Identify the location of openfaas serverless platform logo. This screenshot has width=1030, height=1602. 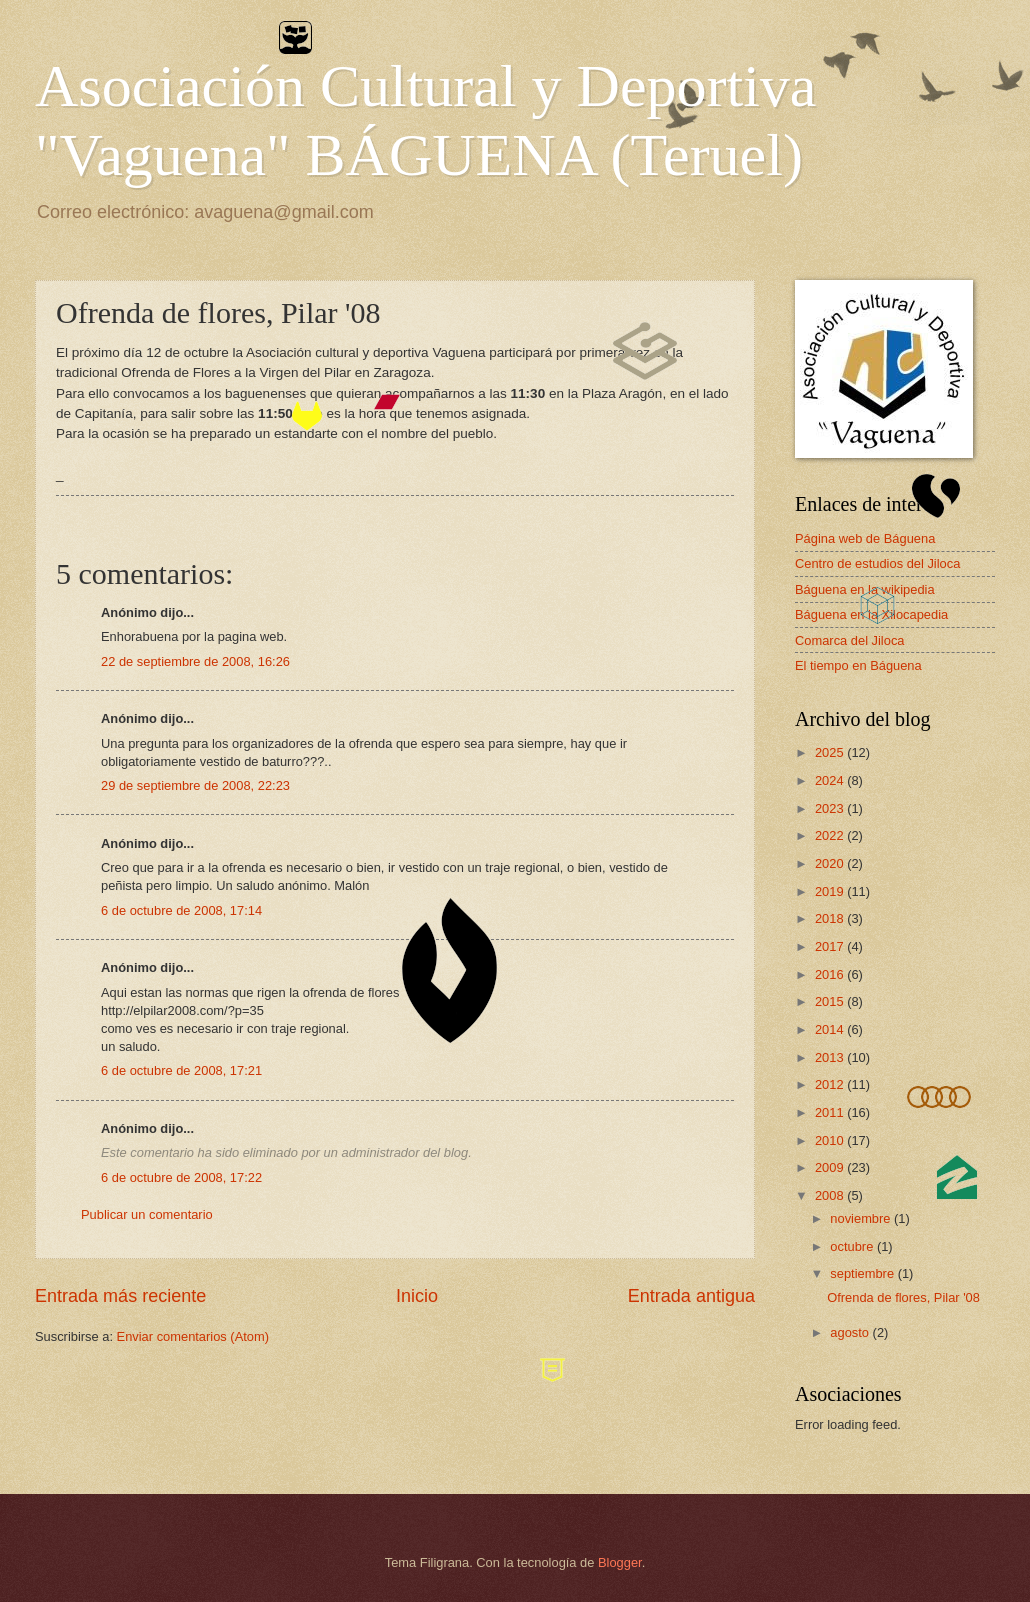
(295, 37).